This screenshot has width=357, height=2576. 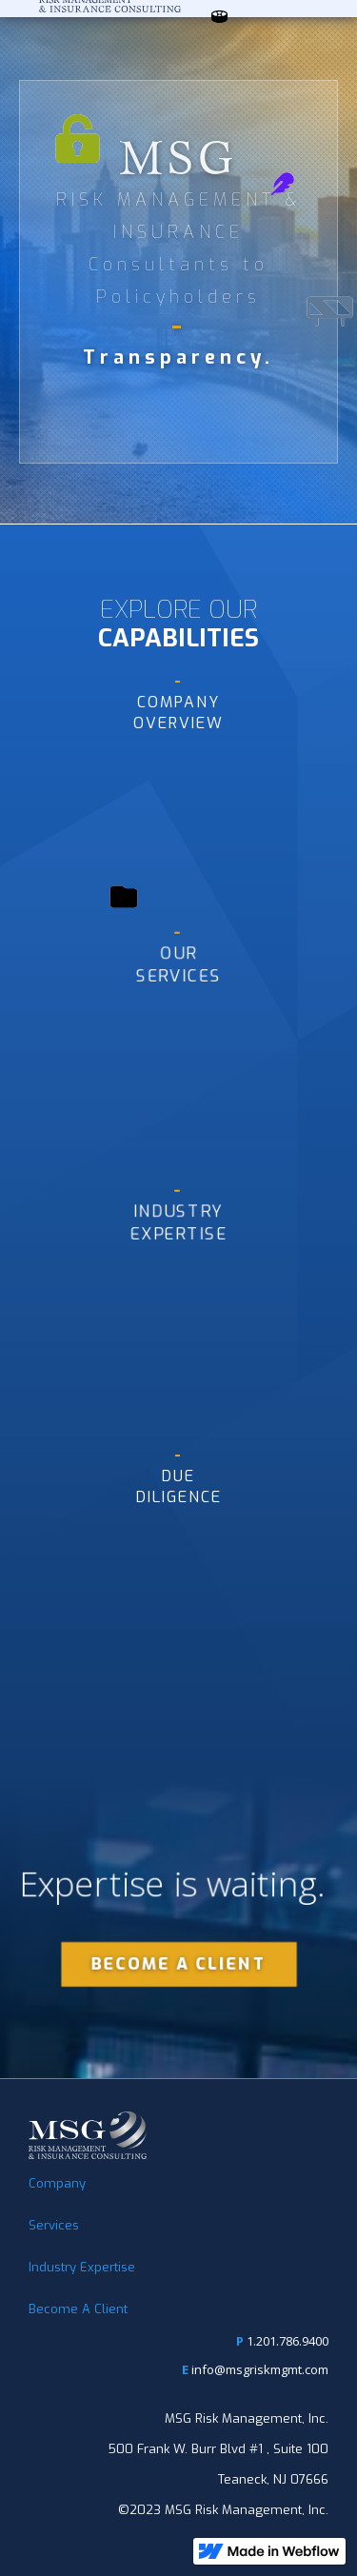 I want to click on access steel drum or percussion sounds, so click(x=219, y=16).